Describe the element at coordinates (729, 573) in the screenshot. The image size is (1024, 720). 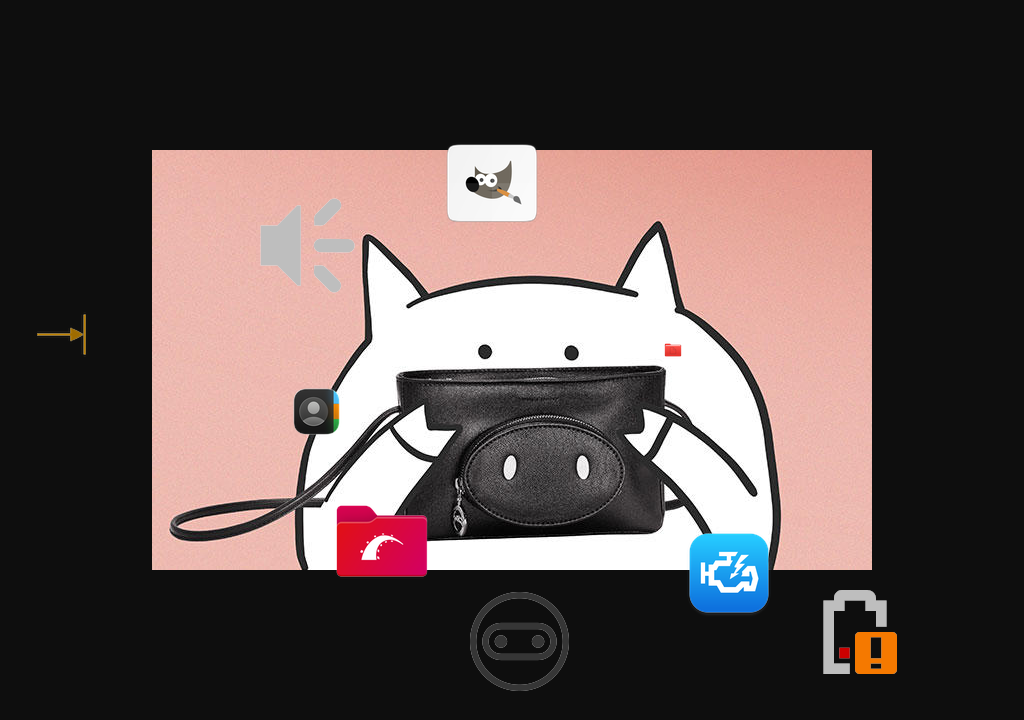
I see `diagnose and troubleshoot SELinux security alerts` at that location.